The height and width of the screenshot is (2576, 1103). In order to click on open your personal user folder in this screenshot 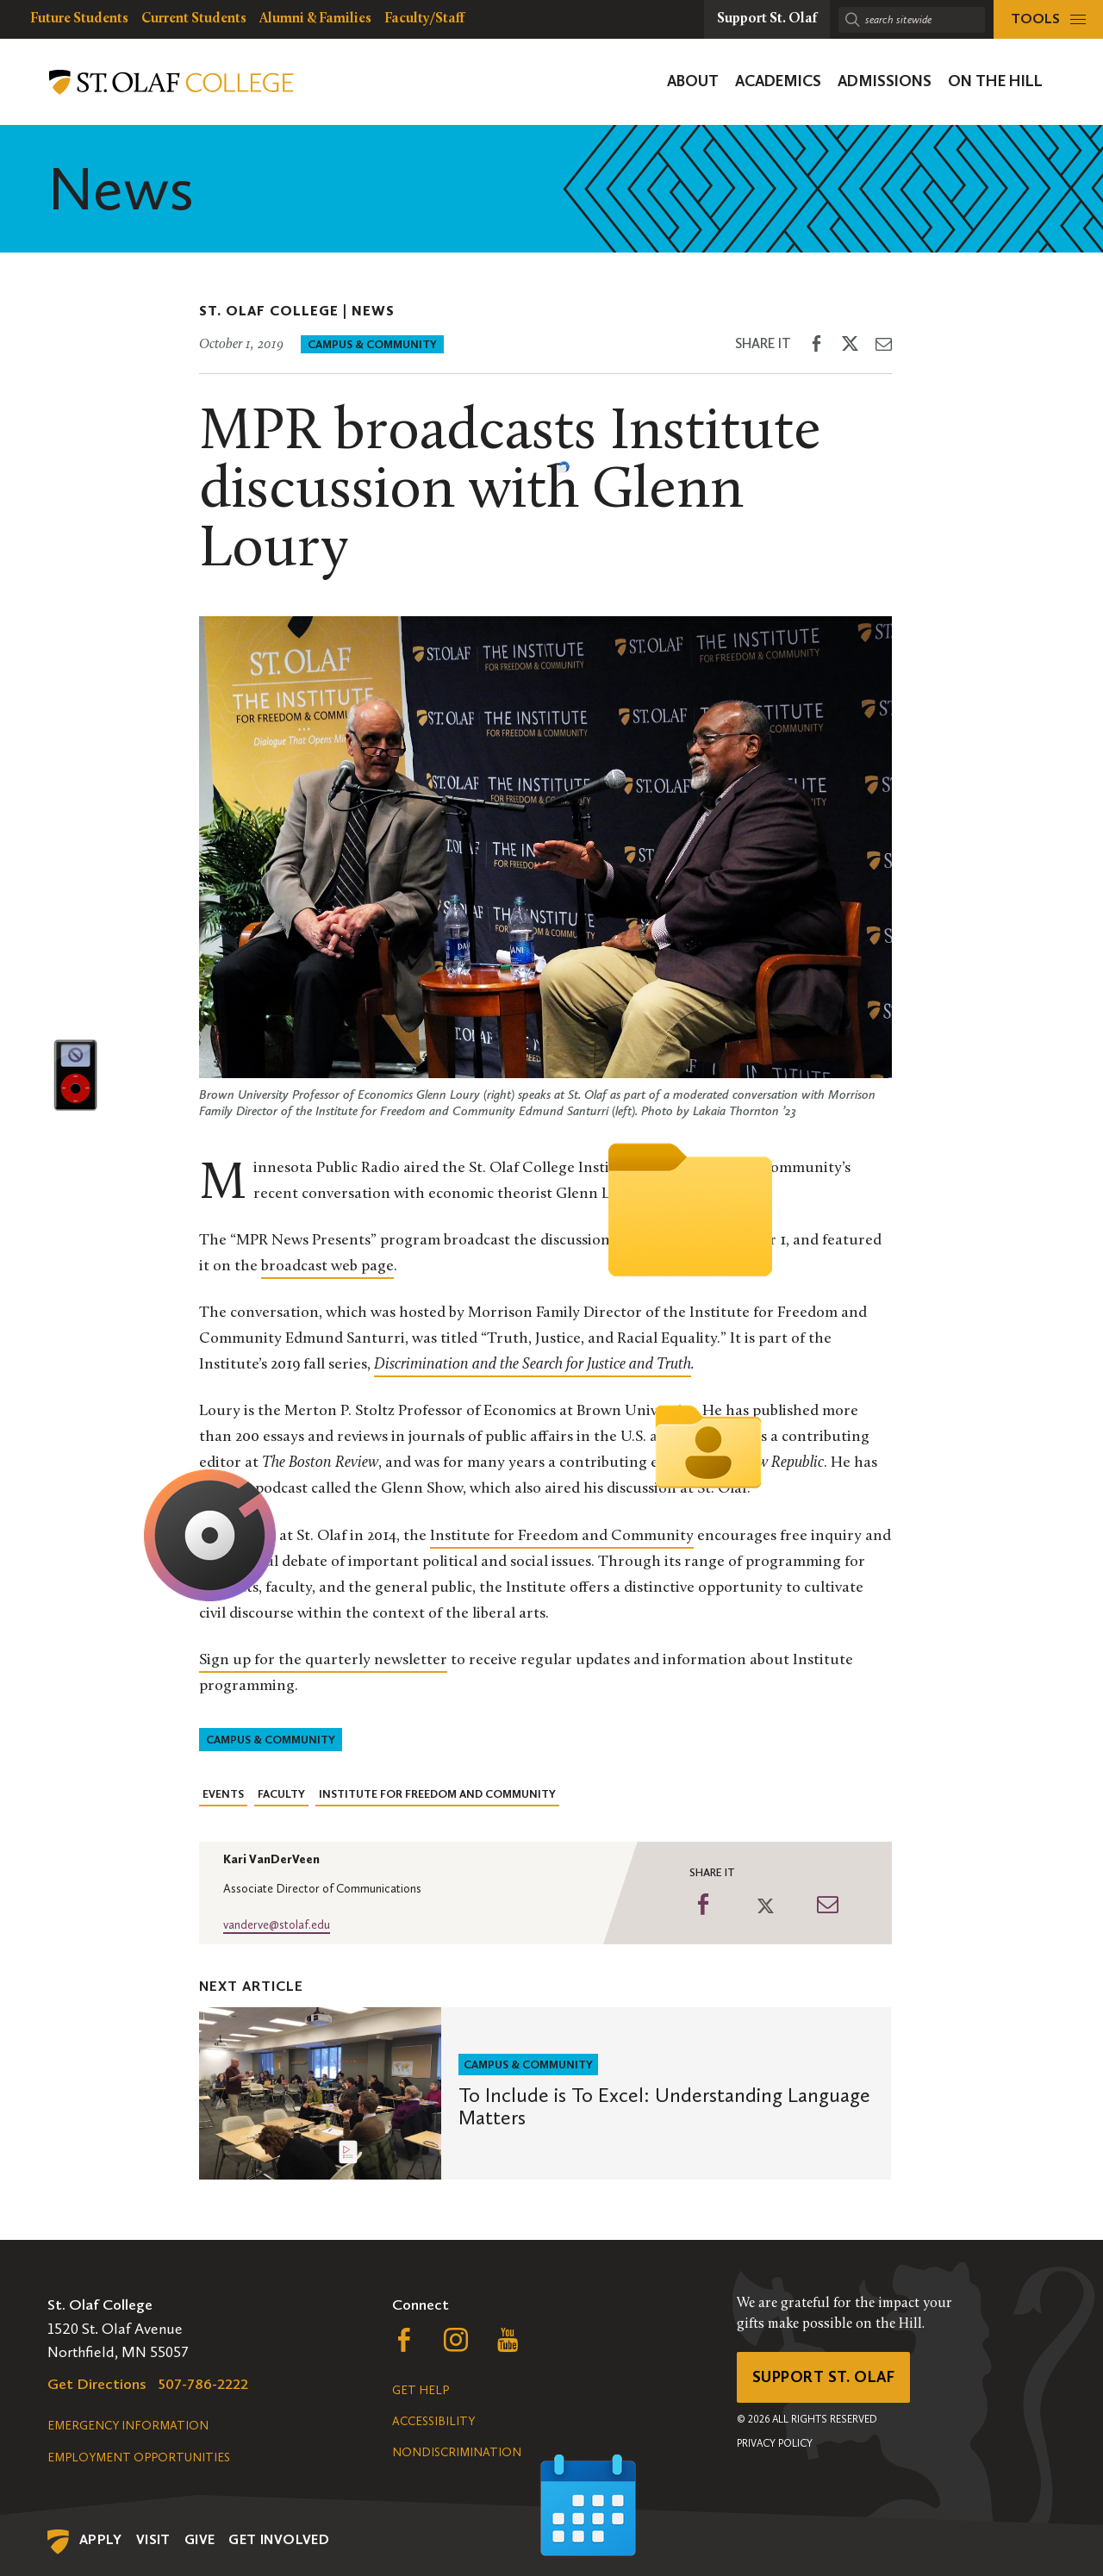, I will do `click(708, 1450)`.